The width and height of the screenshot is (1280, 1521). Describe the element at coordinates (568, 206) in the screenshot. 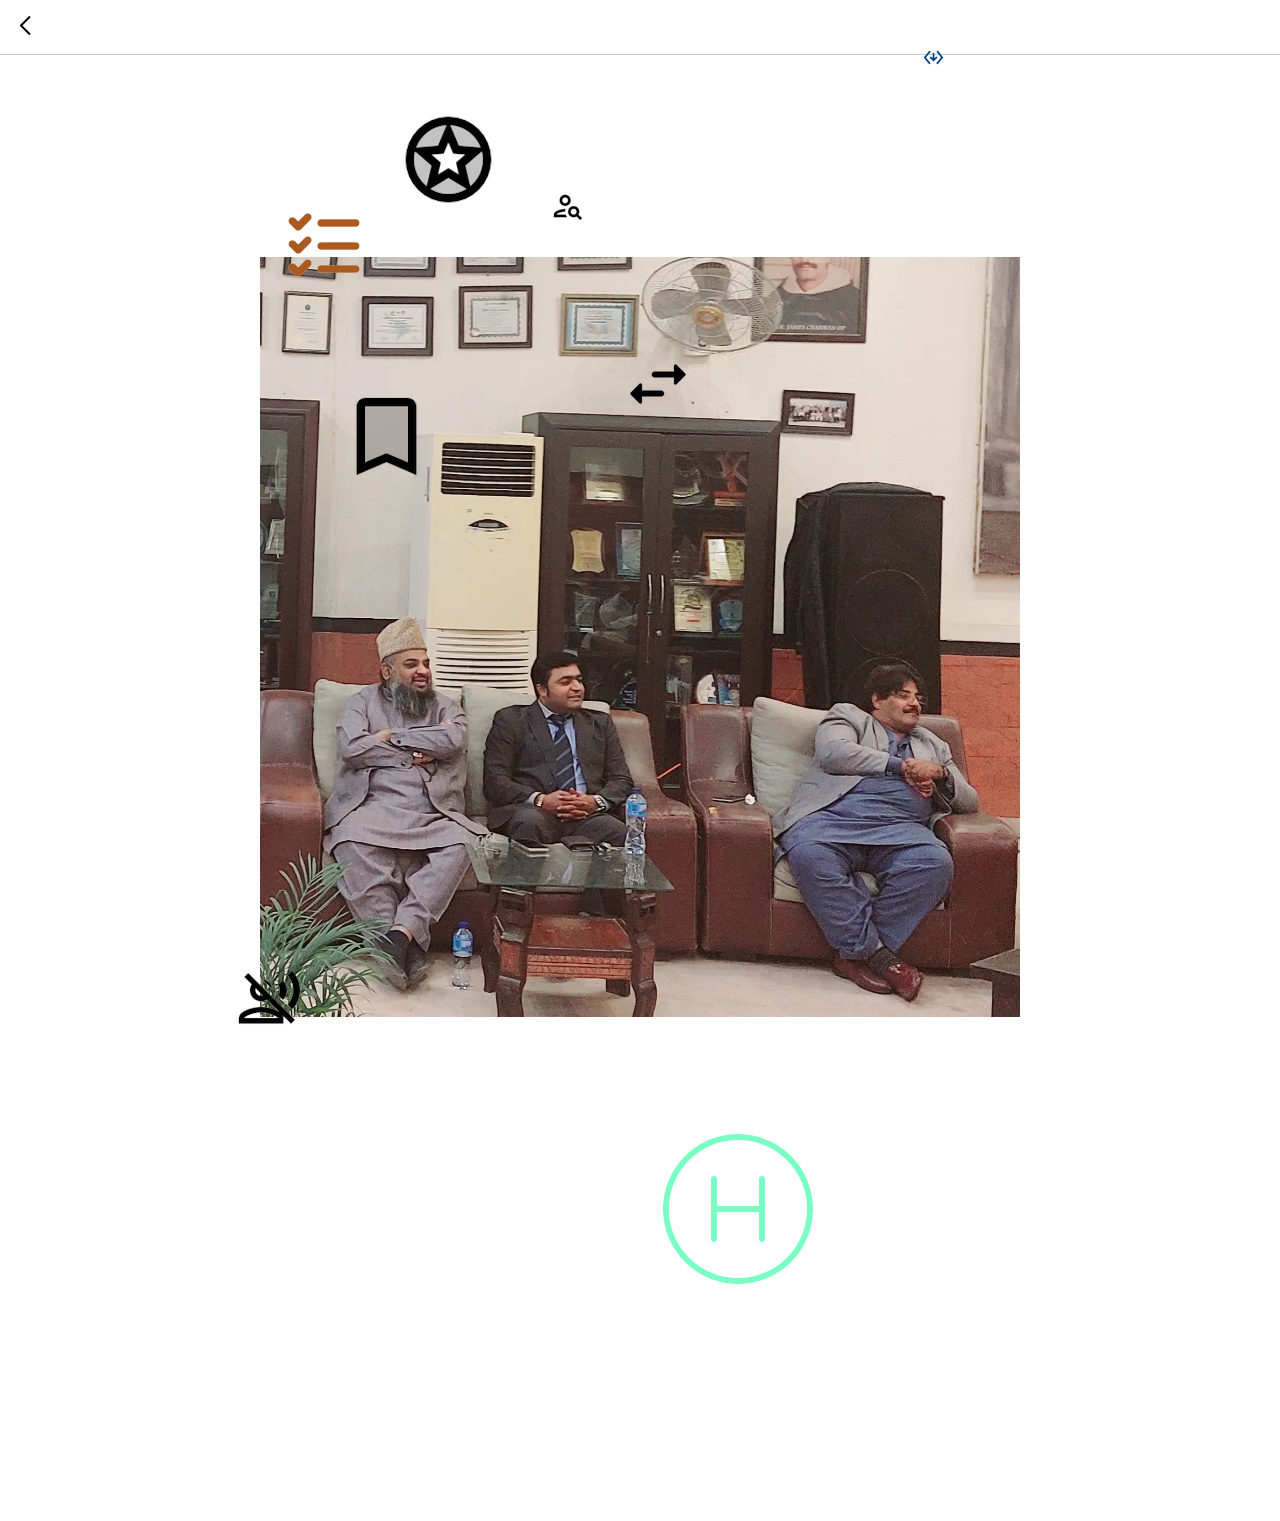

I see `search for a person or contact` at that location.